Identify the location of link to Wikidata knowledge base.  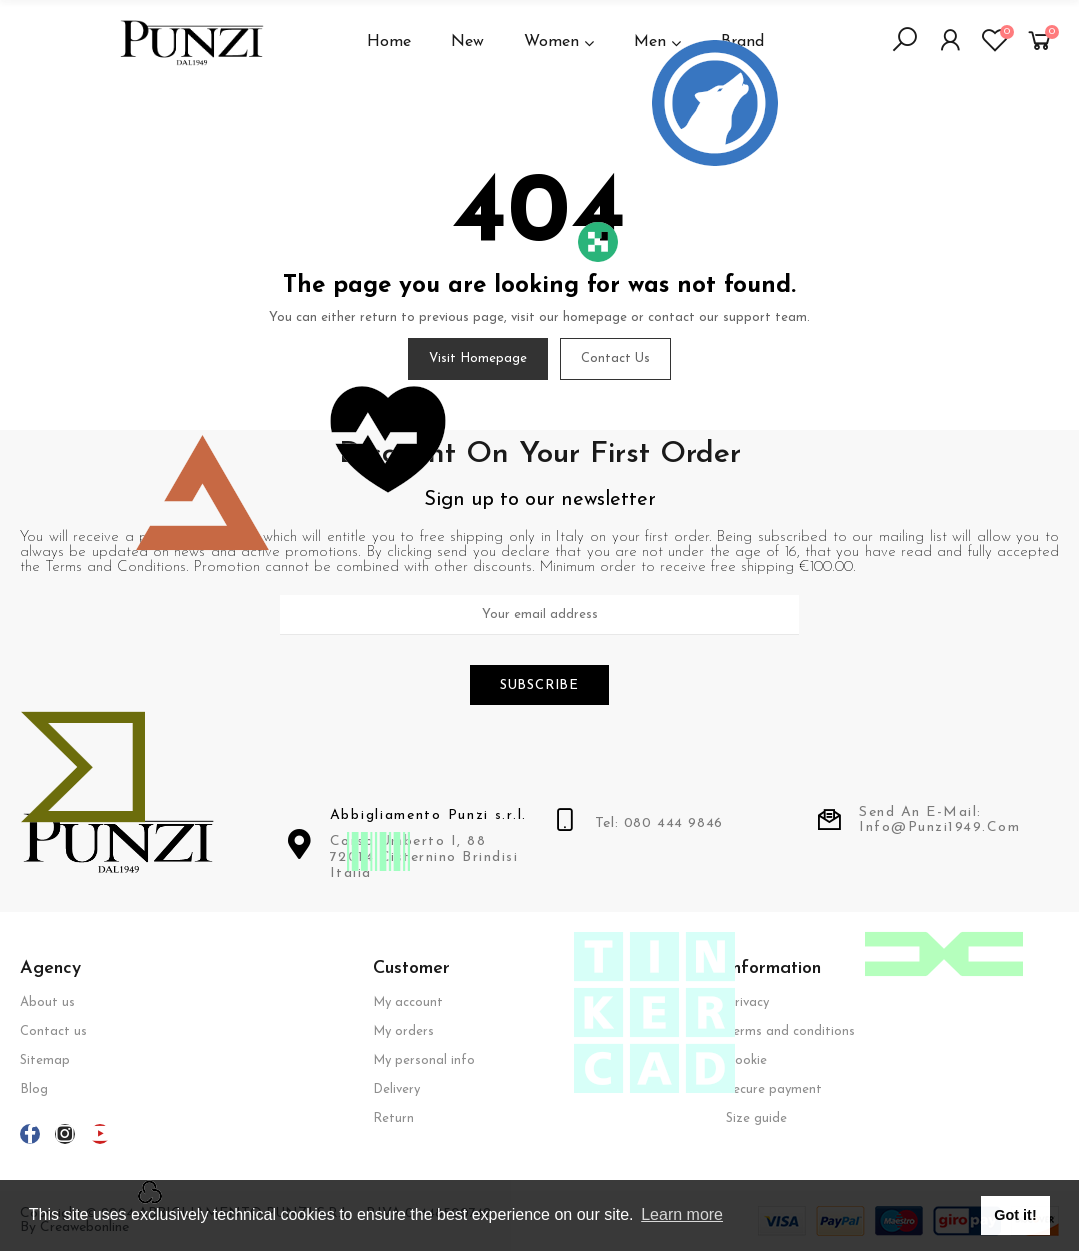
(378, 851).